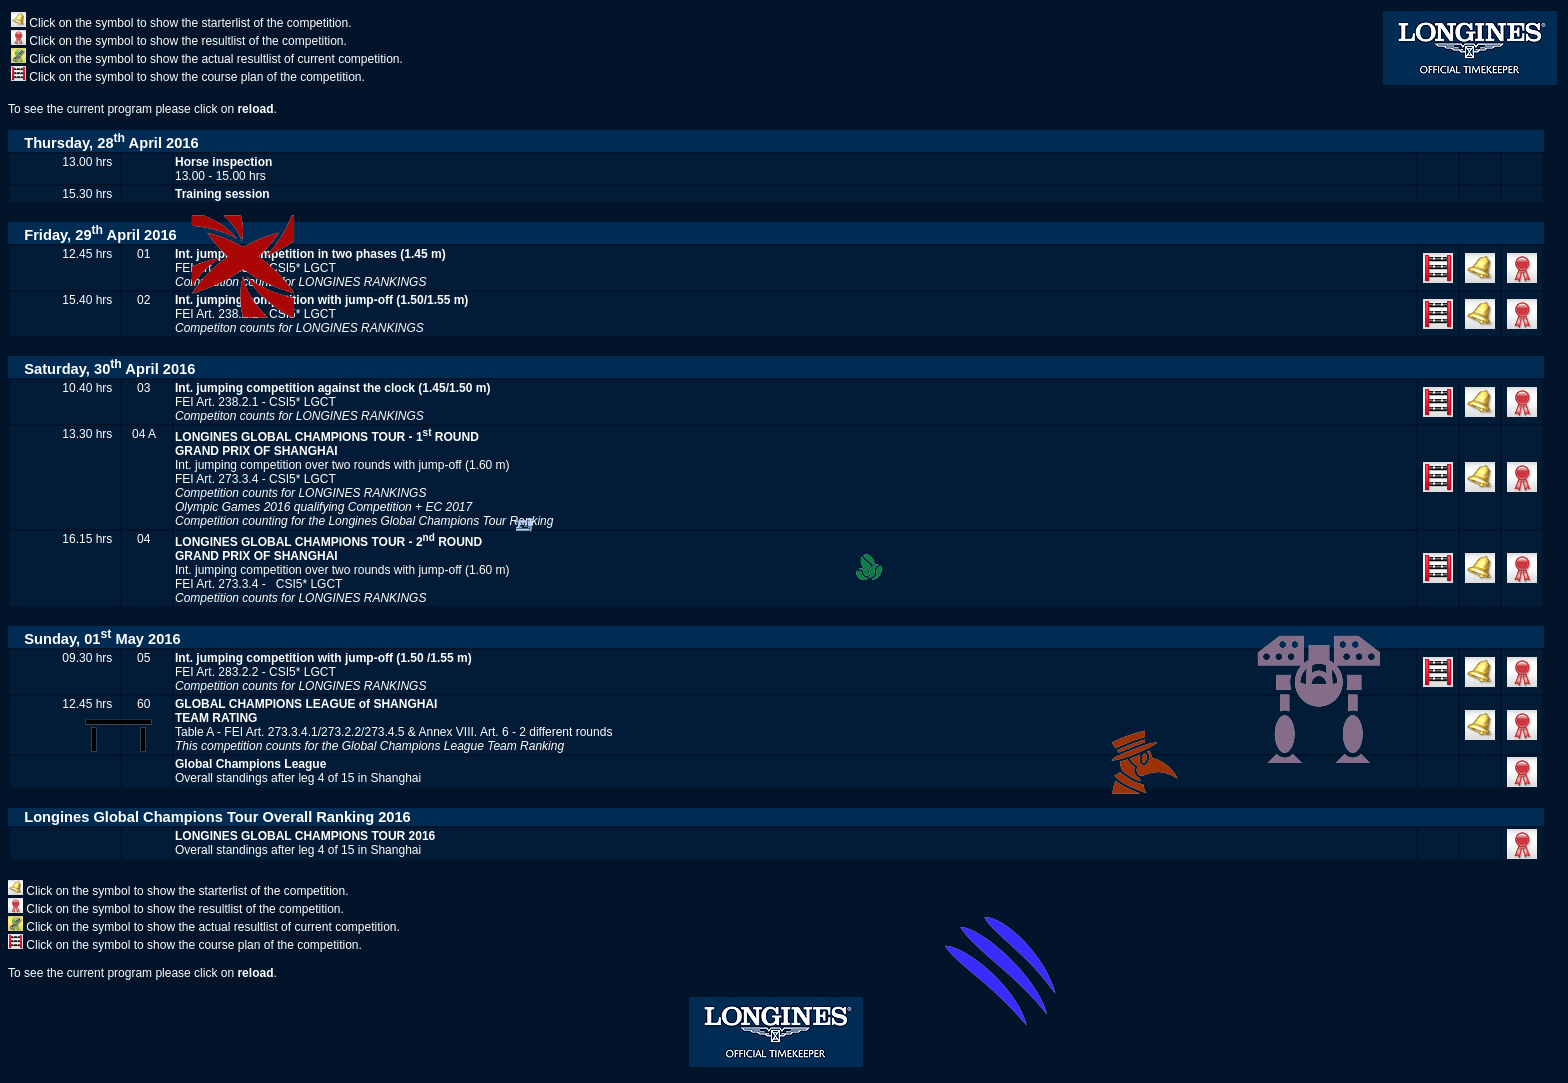  Describe the element at coordinates (869, 567) in the screenshot. I see `coffee or café-related feature` at that location.